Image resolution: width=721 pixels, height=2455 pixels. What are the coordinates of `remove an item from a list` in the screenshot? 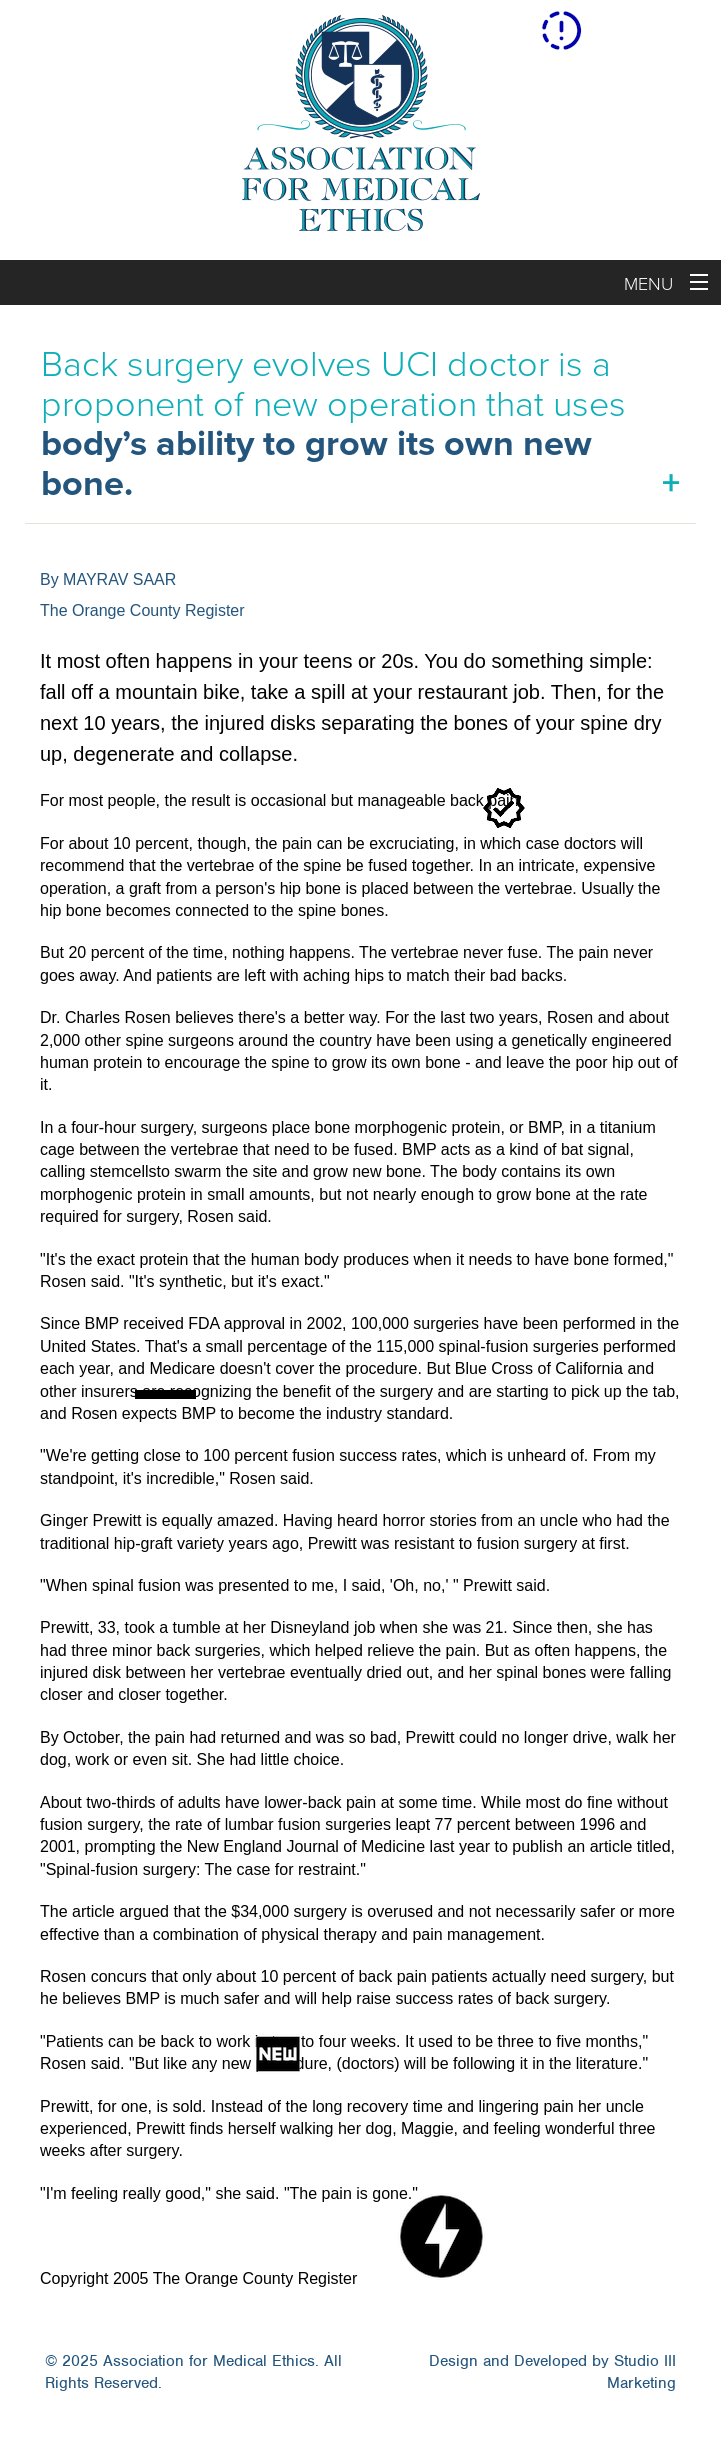 It's located at (165, 1394).